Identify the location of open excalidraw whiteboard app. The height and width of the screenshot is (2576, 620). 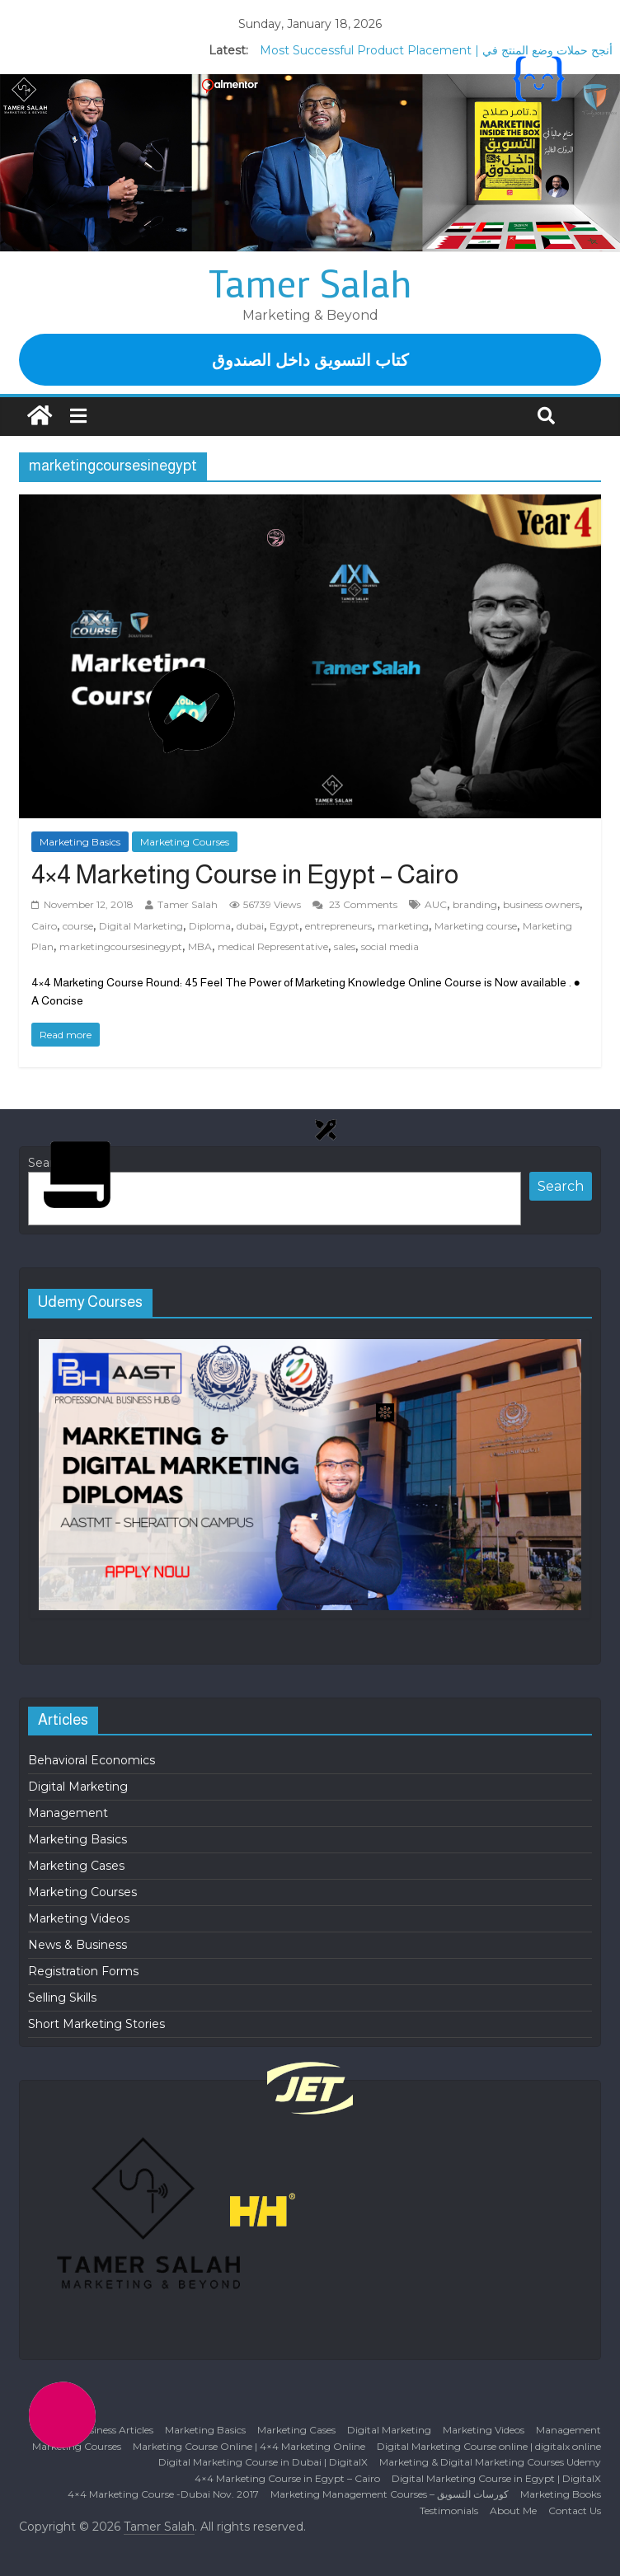
(326, 1130).